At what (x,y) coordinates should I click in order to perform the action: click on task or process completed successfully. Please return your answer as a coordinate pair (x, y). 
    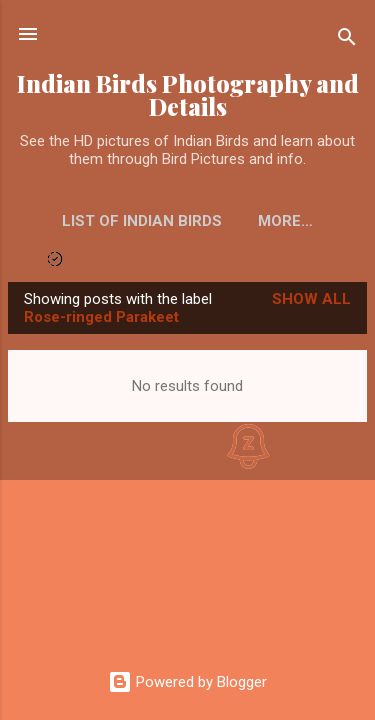
    Looking at the image, I should click on (55, 259).